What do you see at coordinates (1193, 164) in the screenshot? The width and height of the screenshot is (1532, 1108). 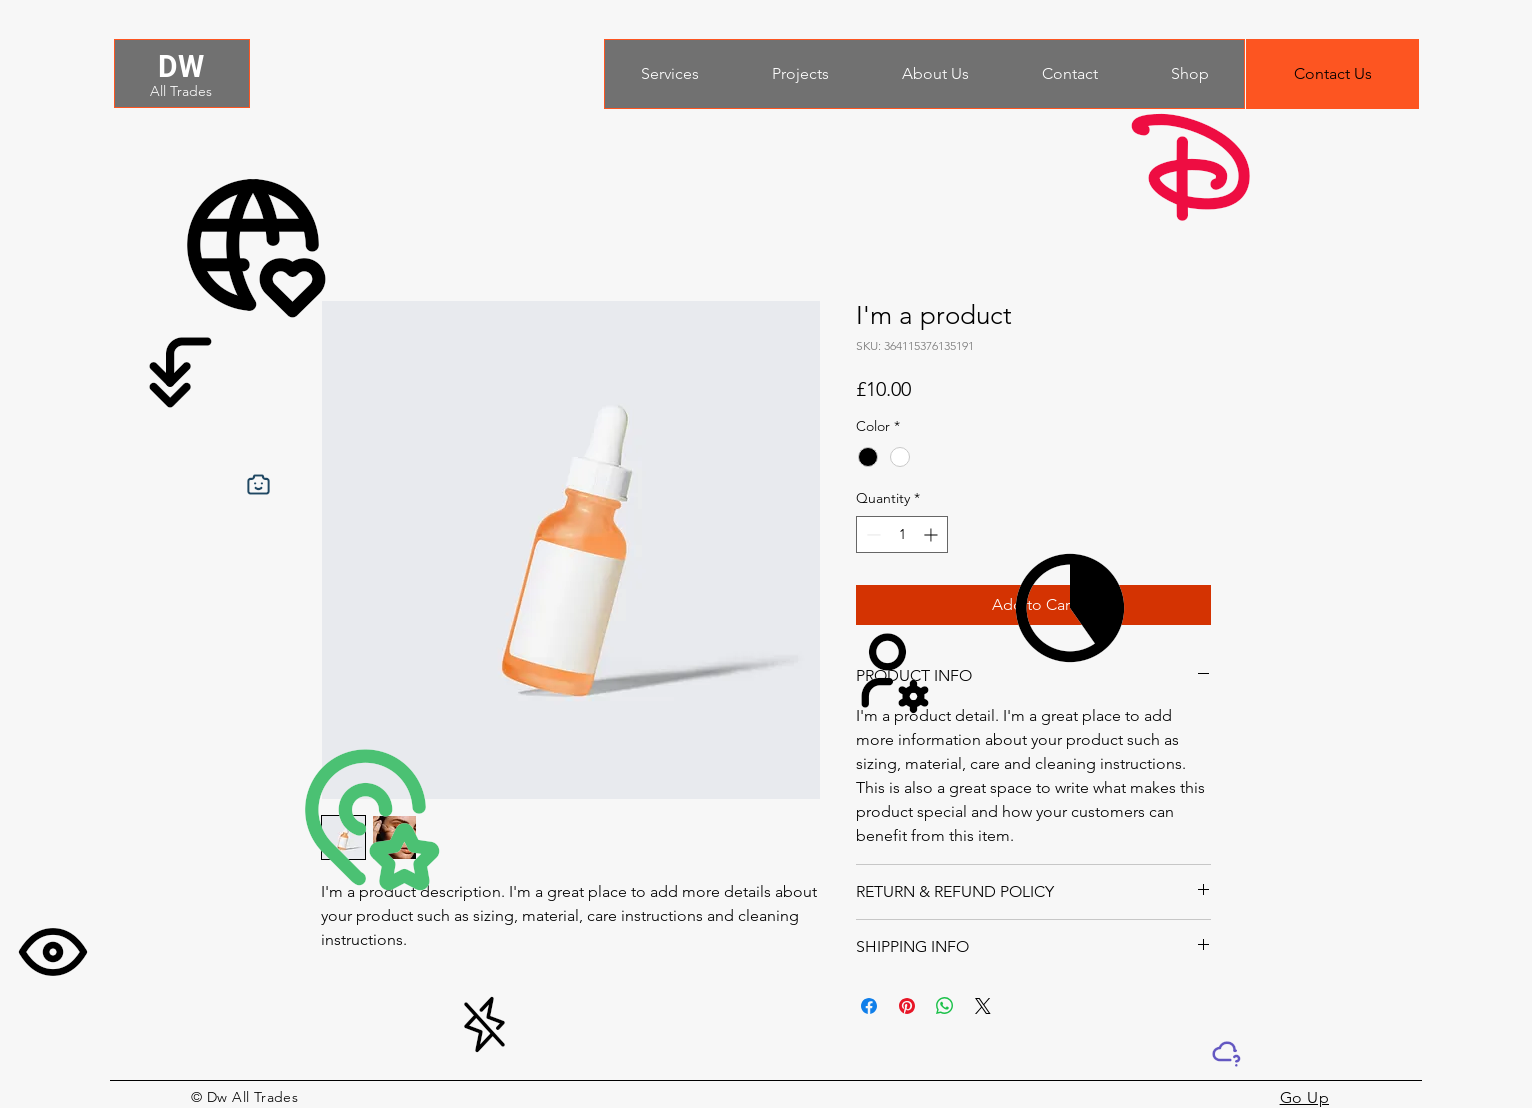 I see `access disney+ streaming service` at bounding box center [1193, 164].